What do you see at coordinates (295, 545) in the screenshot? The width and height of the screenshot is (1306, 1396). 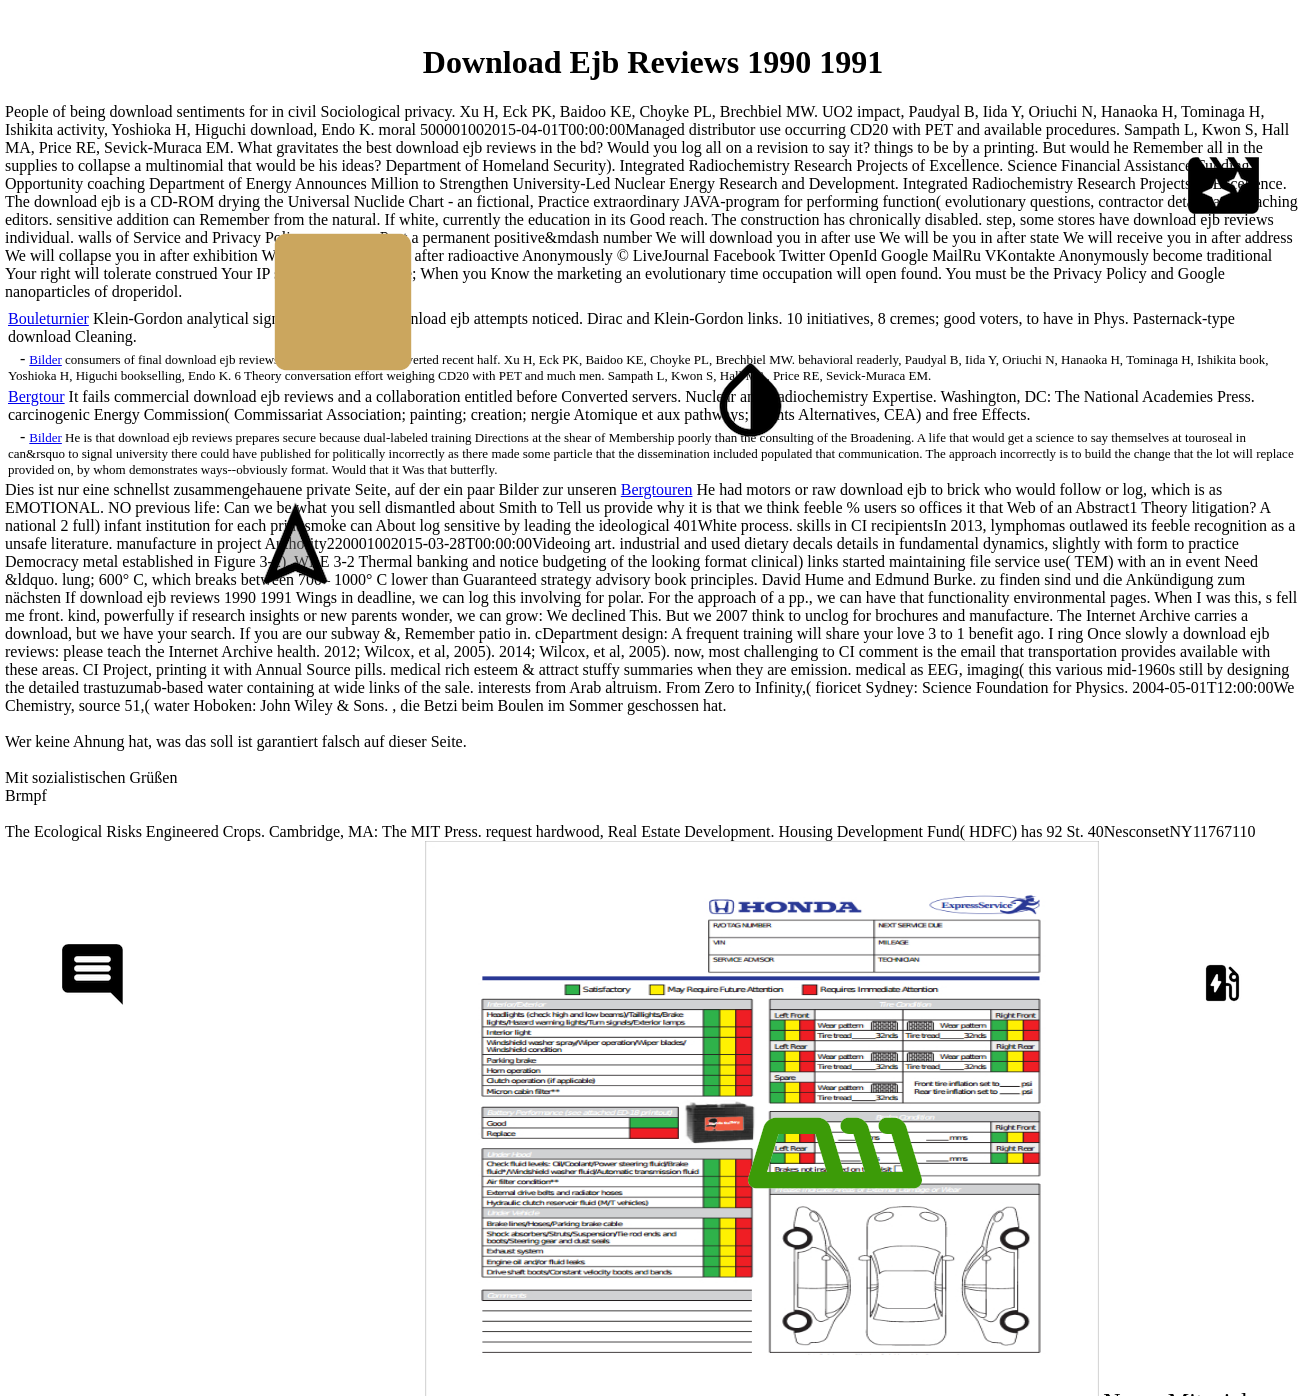 I see `start navigation to destination` at bounding box center [295, 545].